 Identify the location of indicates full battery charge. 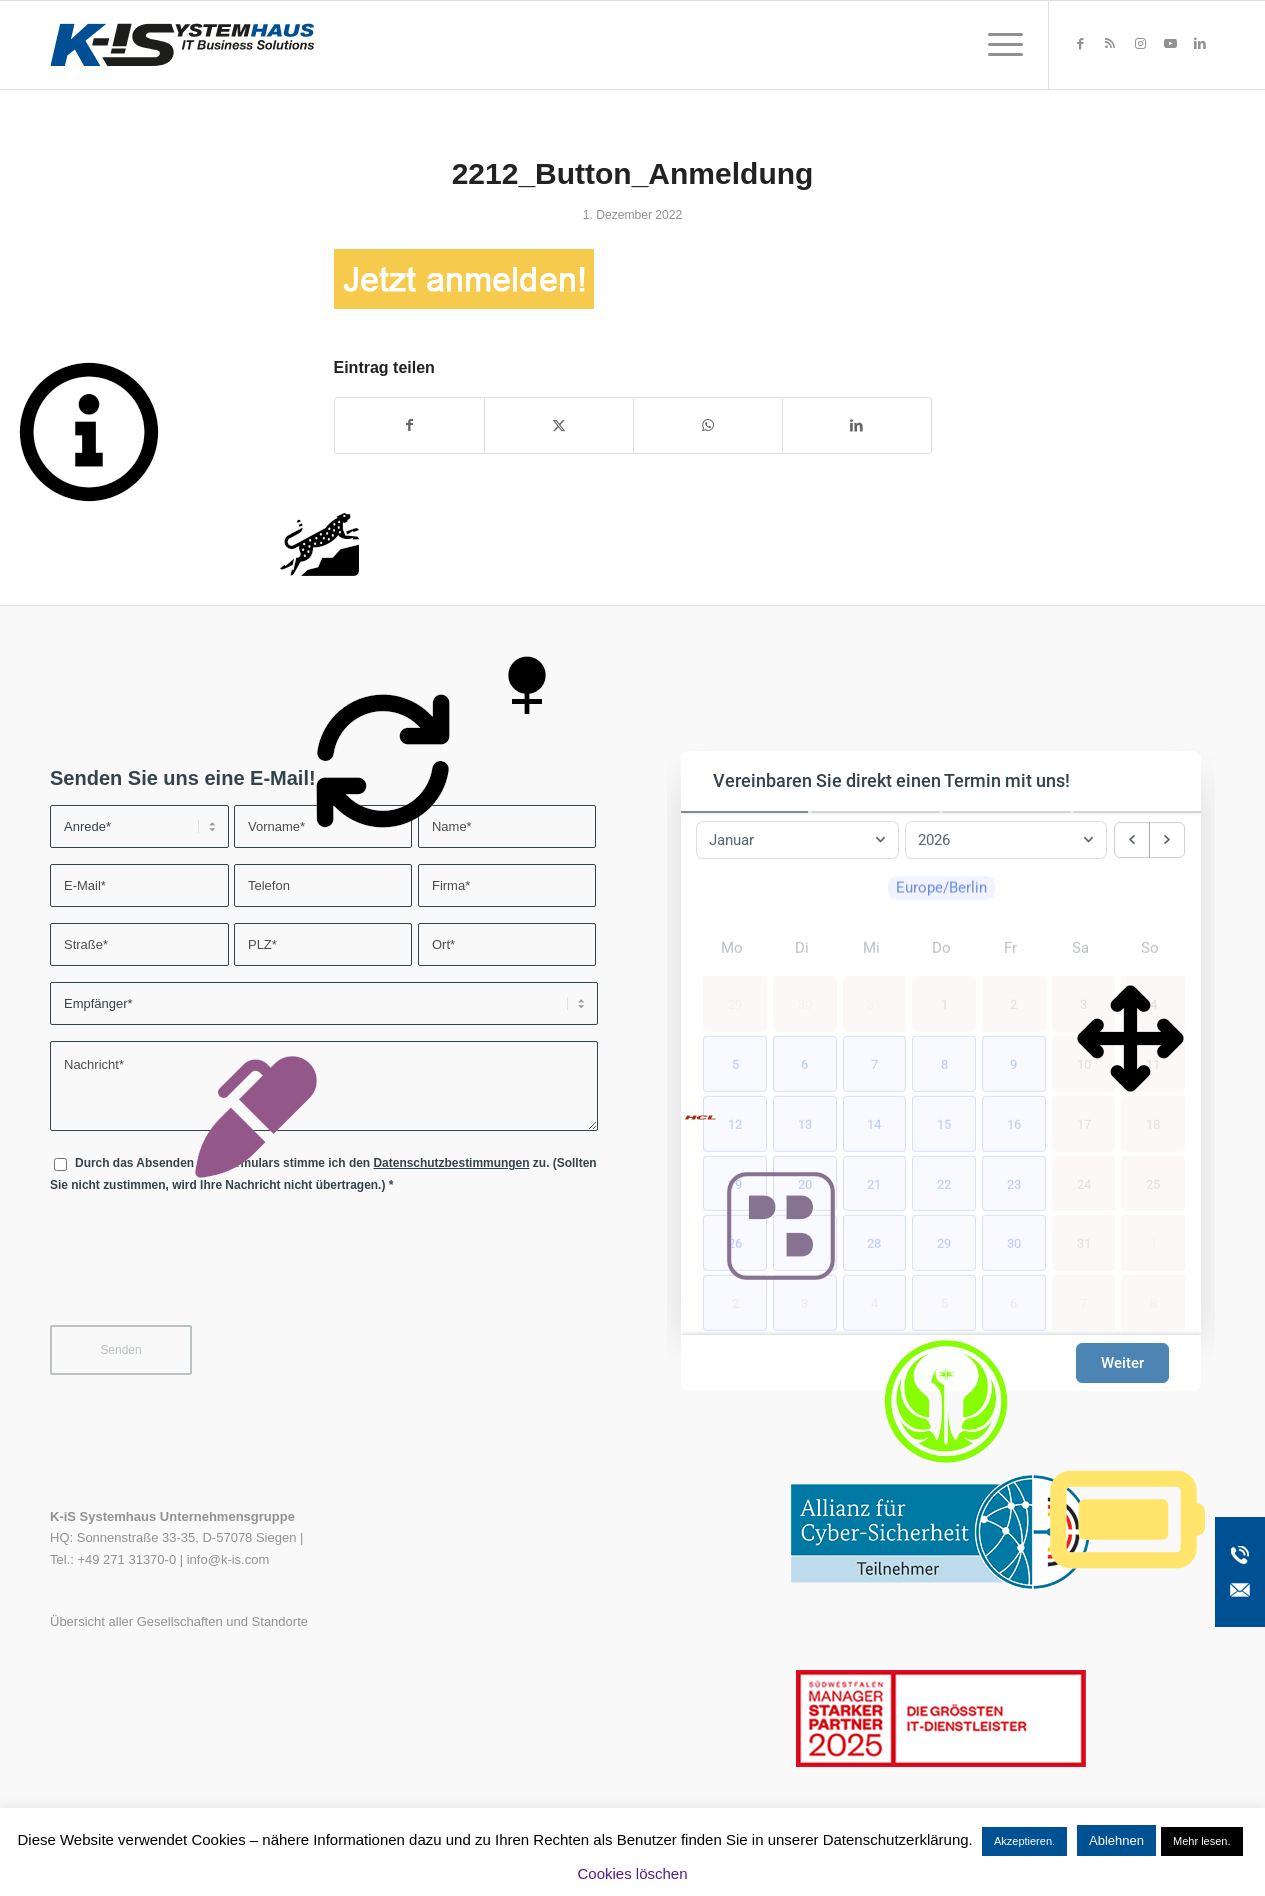
(1123, 1519).